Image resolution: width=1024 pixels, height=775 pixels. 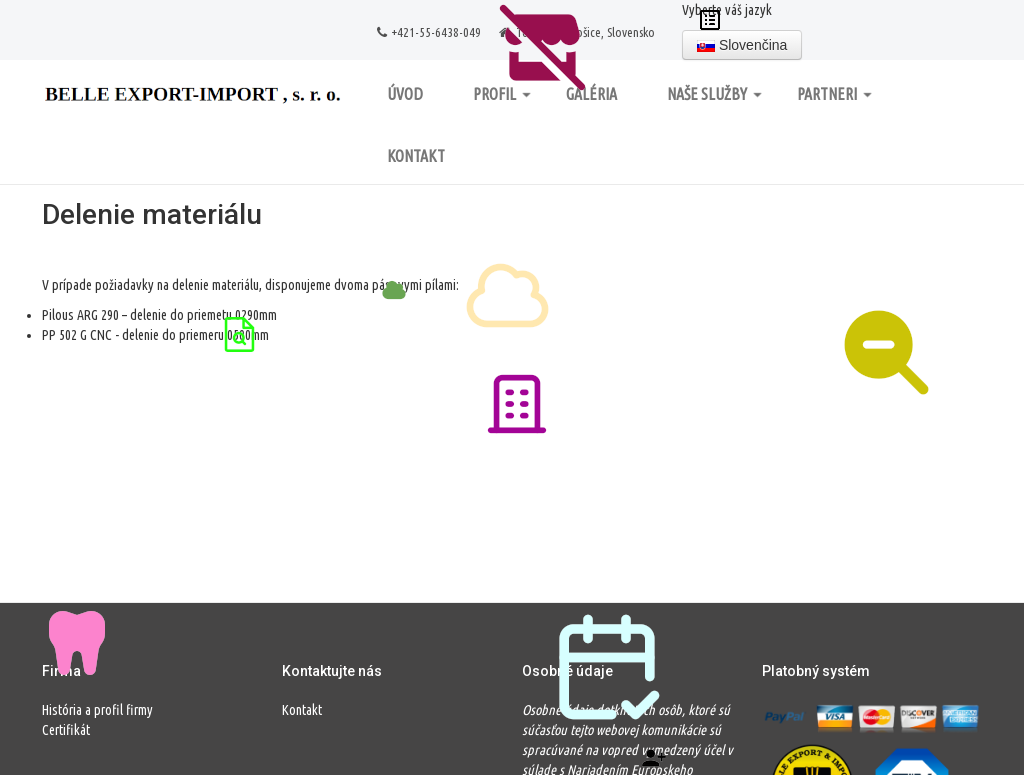 What do you see at coordinates (886, 352) in the screenshot?
I see `zoom out` at bounding box center [886, 352].